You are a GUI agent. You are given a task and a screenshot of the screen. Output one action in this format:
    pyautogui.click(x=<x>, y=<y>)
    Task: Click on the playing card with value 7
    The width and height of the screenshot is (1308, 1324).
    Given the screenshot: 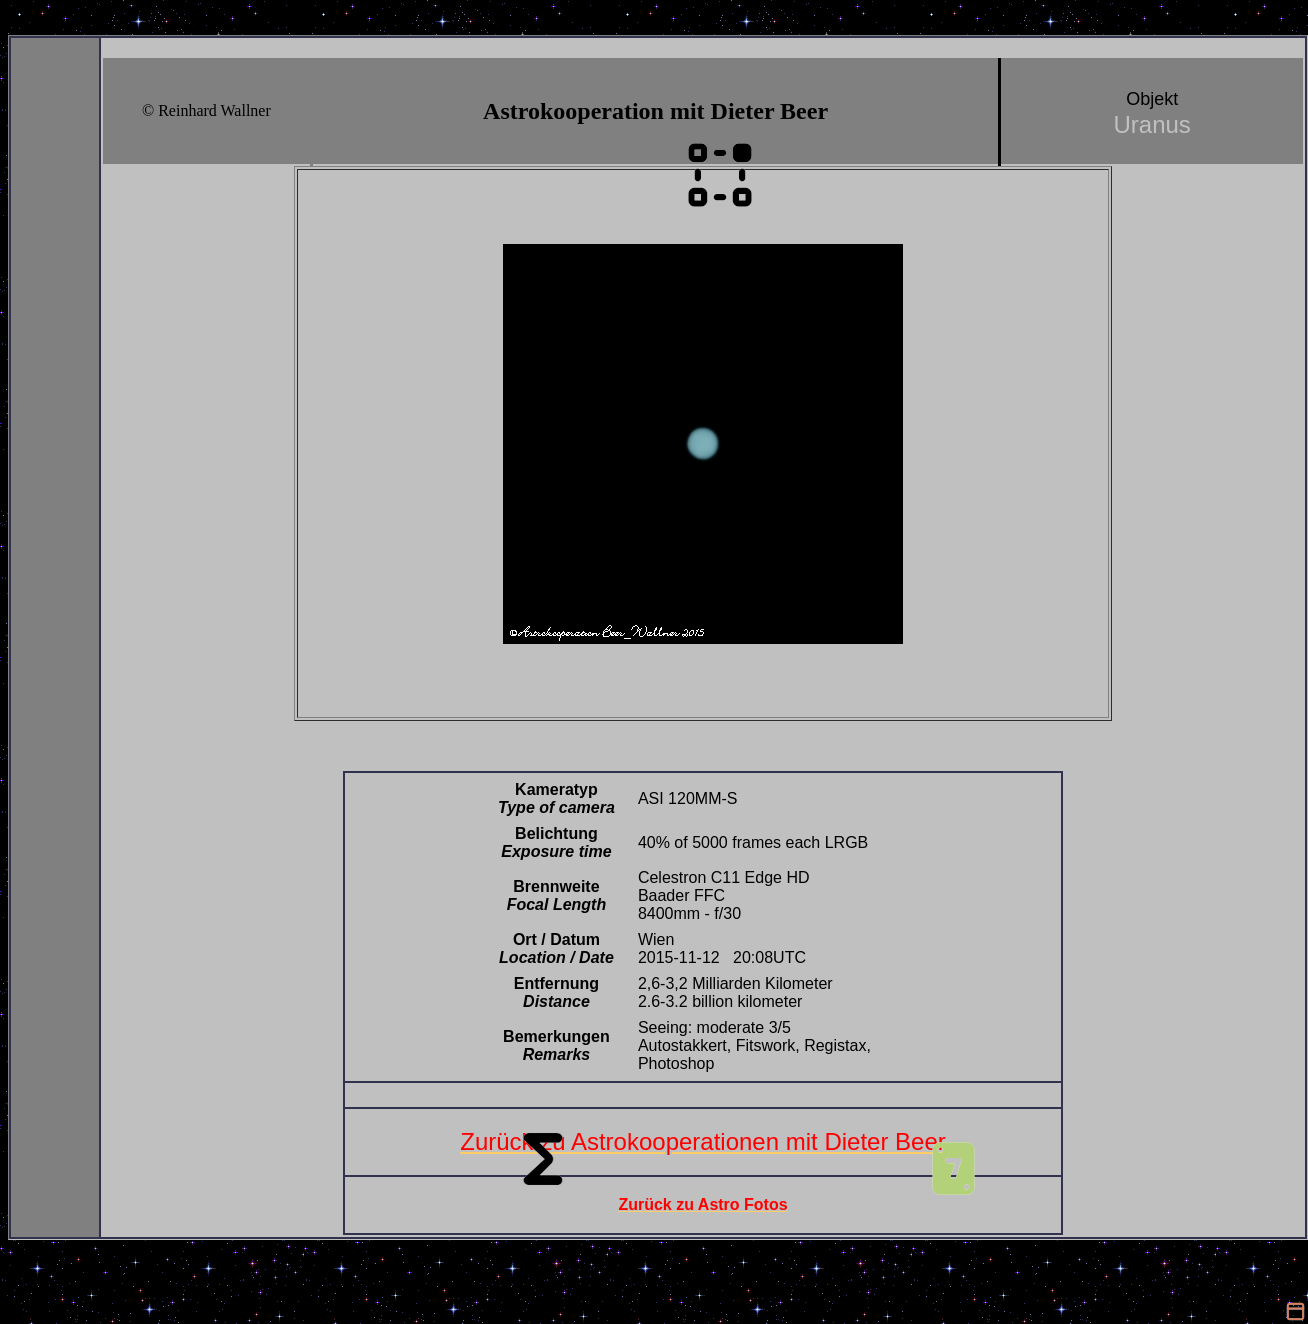 What is the action you would take?
    pyautogui.click(x=953, y=1168)
    